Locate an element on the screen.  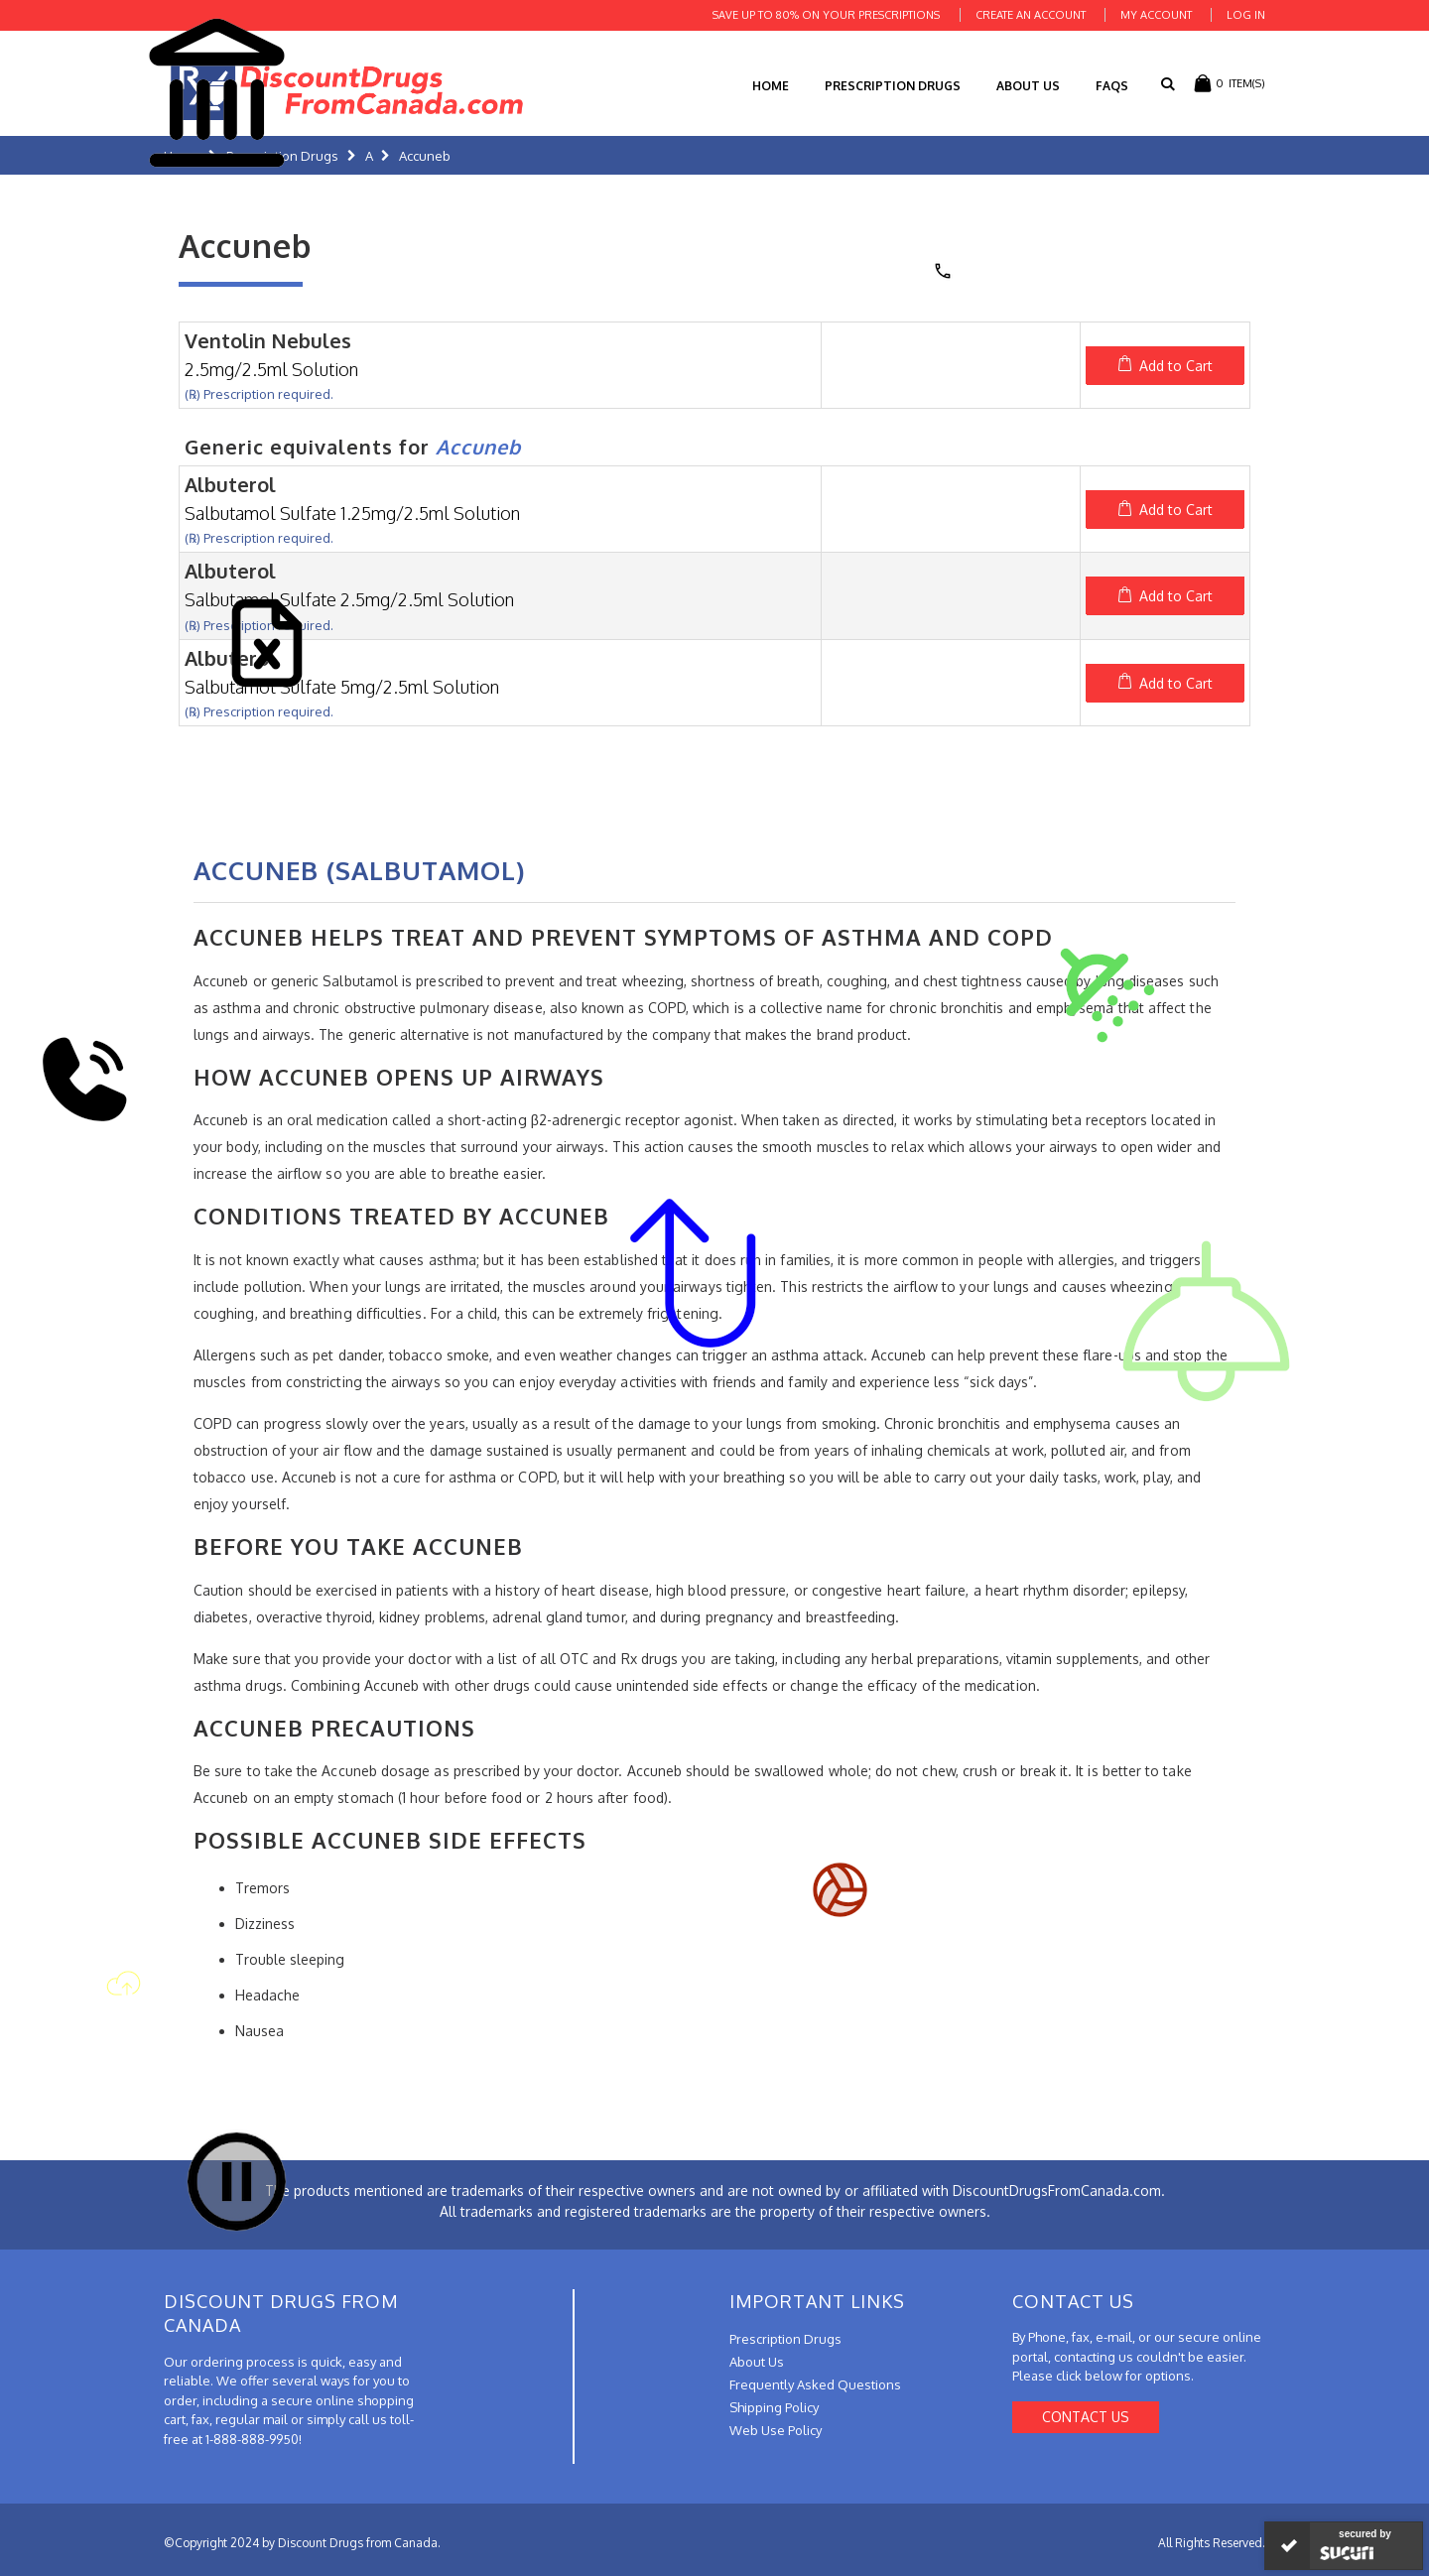
pause media playback is located at coordinates (236, 2181).